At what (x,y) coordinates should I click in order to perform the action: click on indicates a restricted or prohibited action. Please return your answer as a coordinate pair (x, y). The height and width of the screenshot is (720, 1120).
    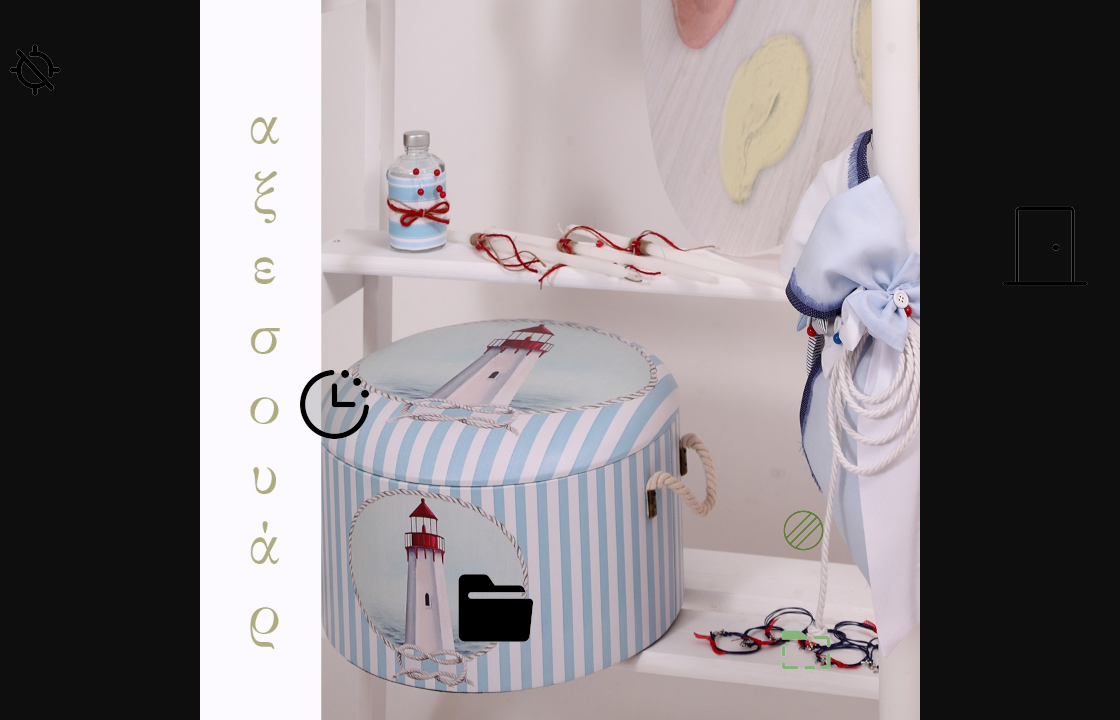
    Looking at the image, I should click on (803, 530).